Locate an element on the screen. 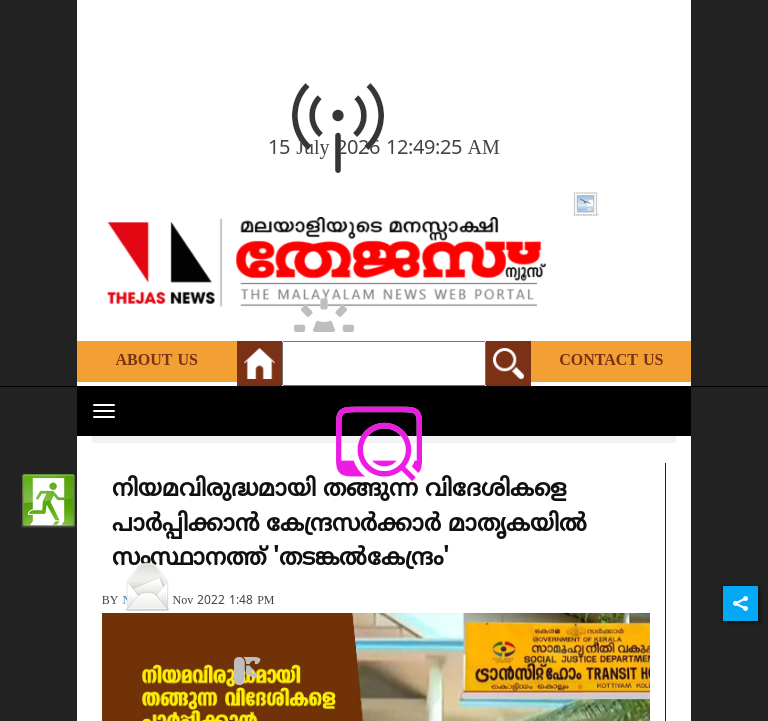 The image size is (768, 721). access system utilities and tools is located at coordinates (248, 671).